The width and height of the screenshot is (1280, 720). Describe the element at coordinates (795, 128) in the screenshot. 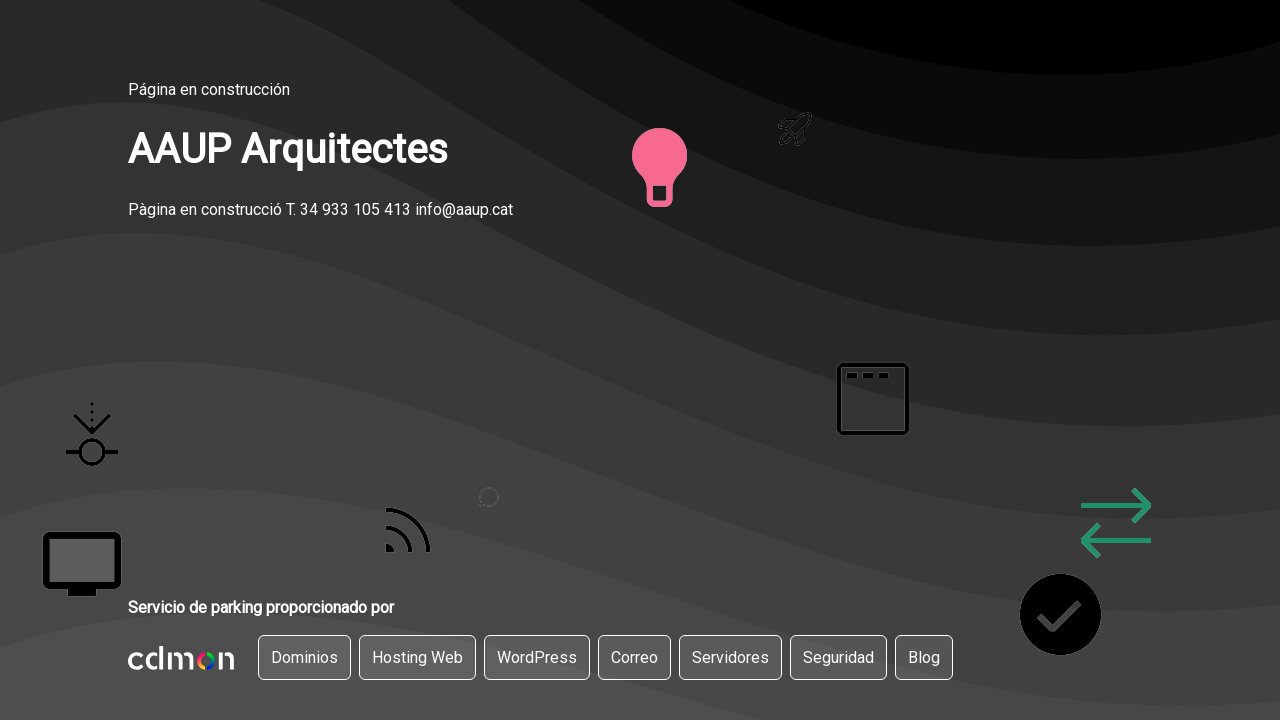

I see `launch or deploy a new project` at that location.